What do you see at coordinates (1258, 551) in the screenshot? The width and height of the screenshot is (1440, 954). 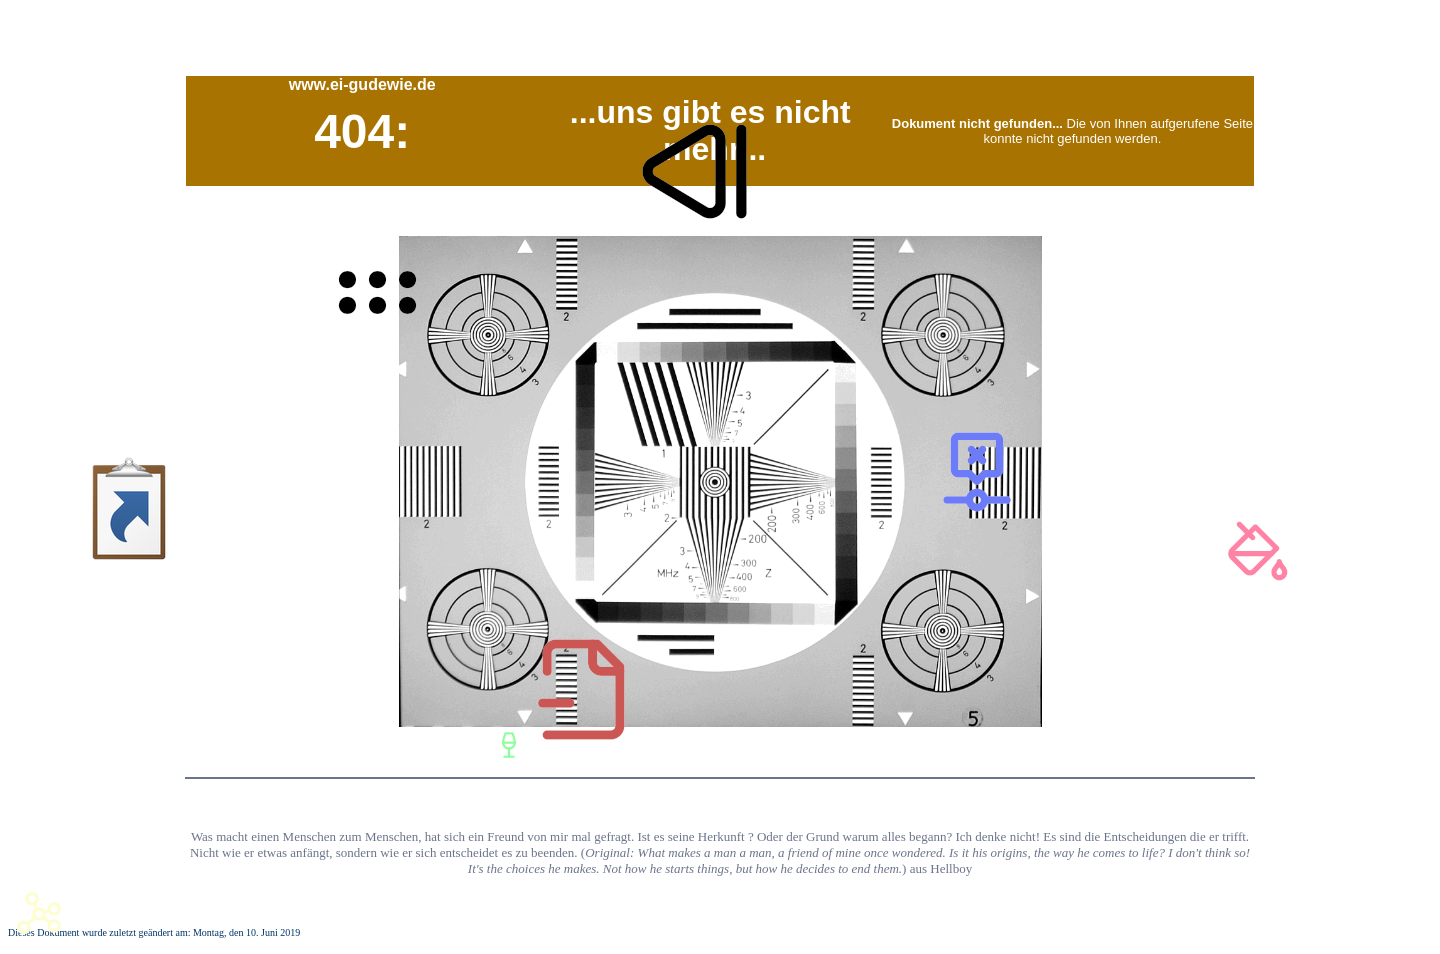 I see `fill an area with color` at bounding box center [1258, 551].